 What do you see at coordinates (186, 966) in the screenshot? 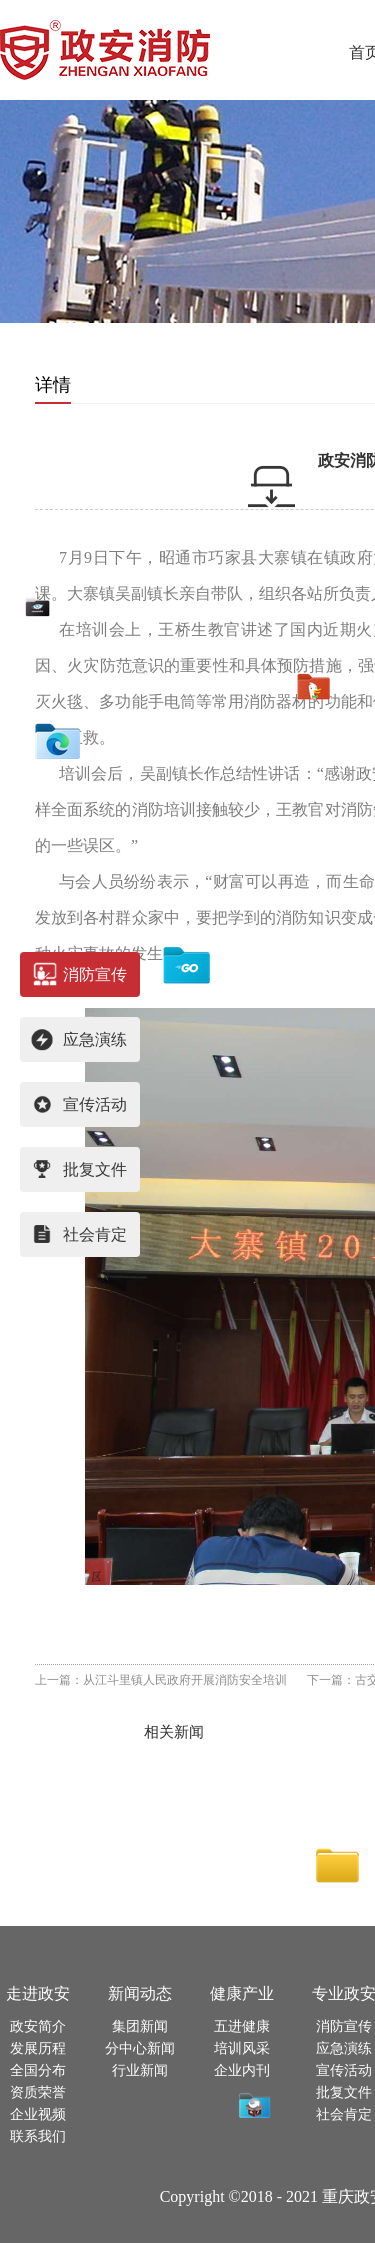
I see `open folder containing Go language projects` at bounding box center [186, 966].